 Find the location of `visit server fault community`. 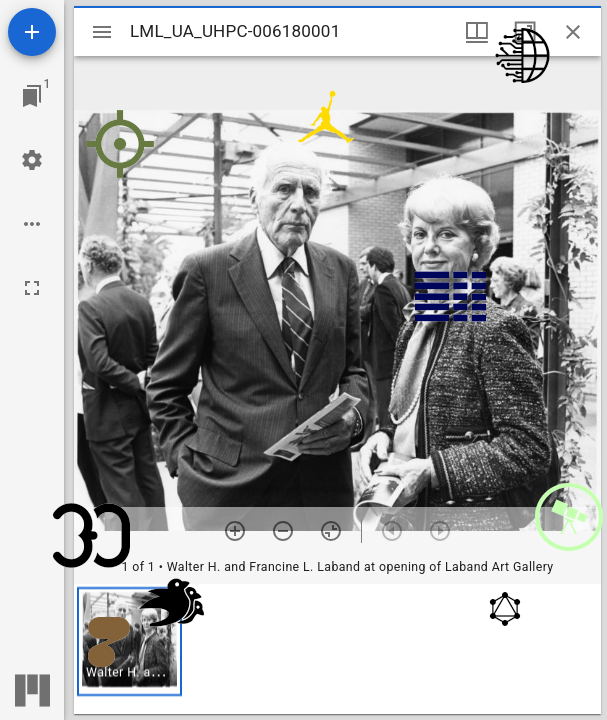

visit server fault community is located at coordinates (450, 296).